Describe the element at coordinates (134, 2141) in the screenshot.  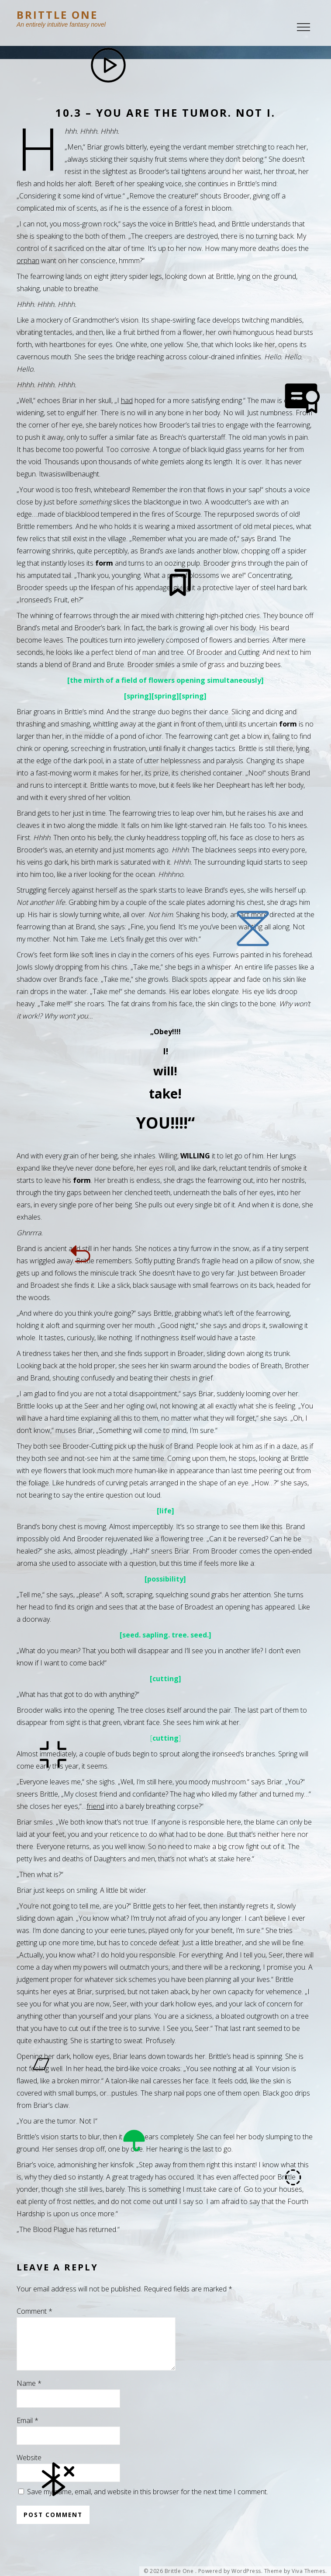
I see `view weather protection or rain forecast` at that location.